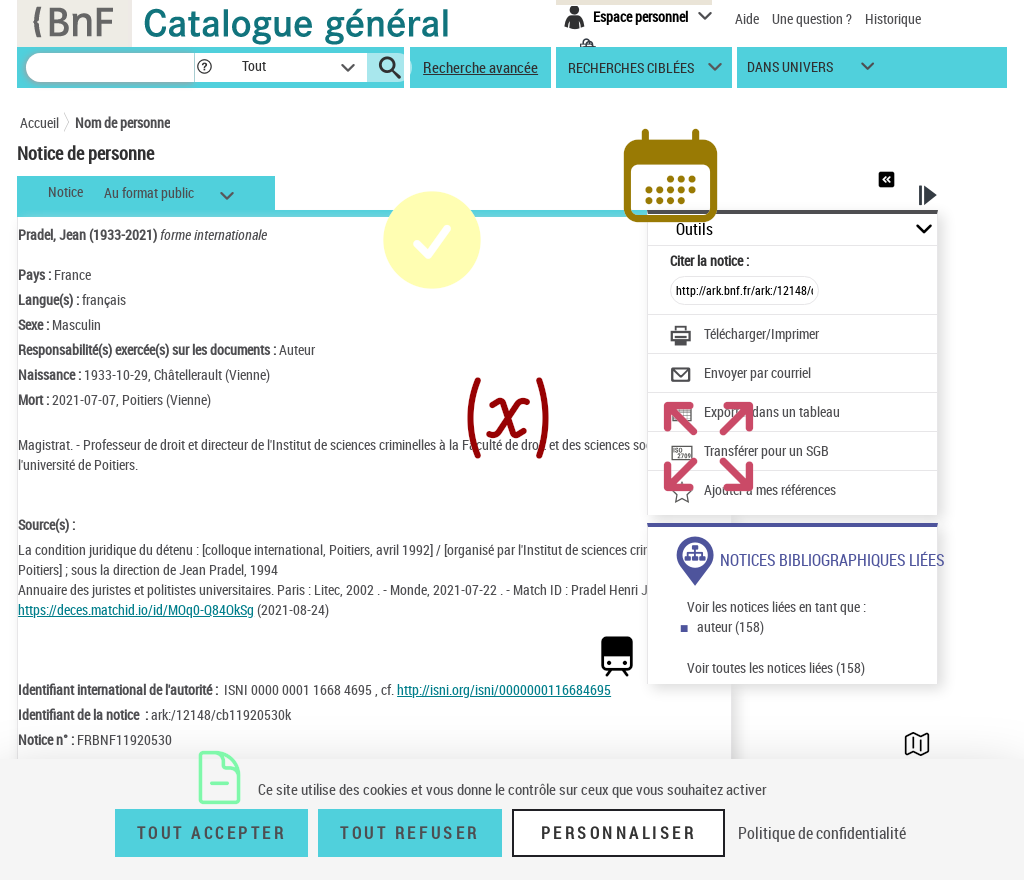  Describe the element at coordinates (432, 240) in the screenshot. I see `indicates a completed or successful action` at that location.